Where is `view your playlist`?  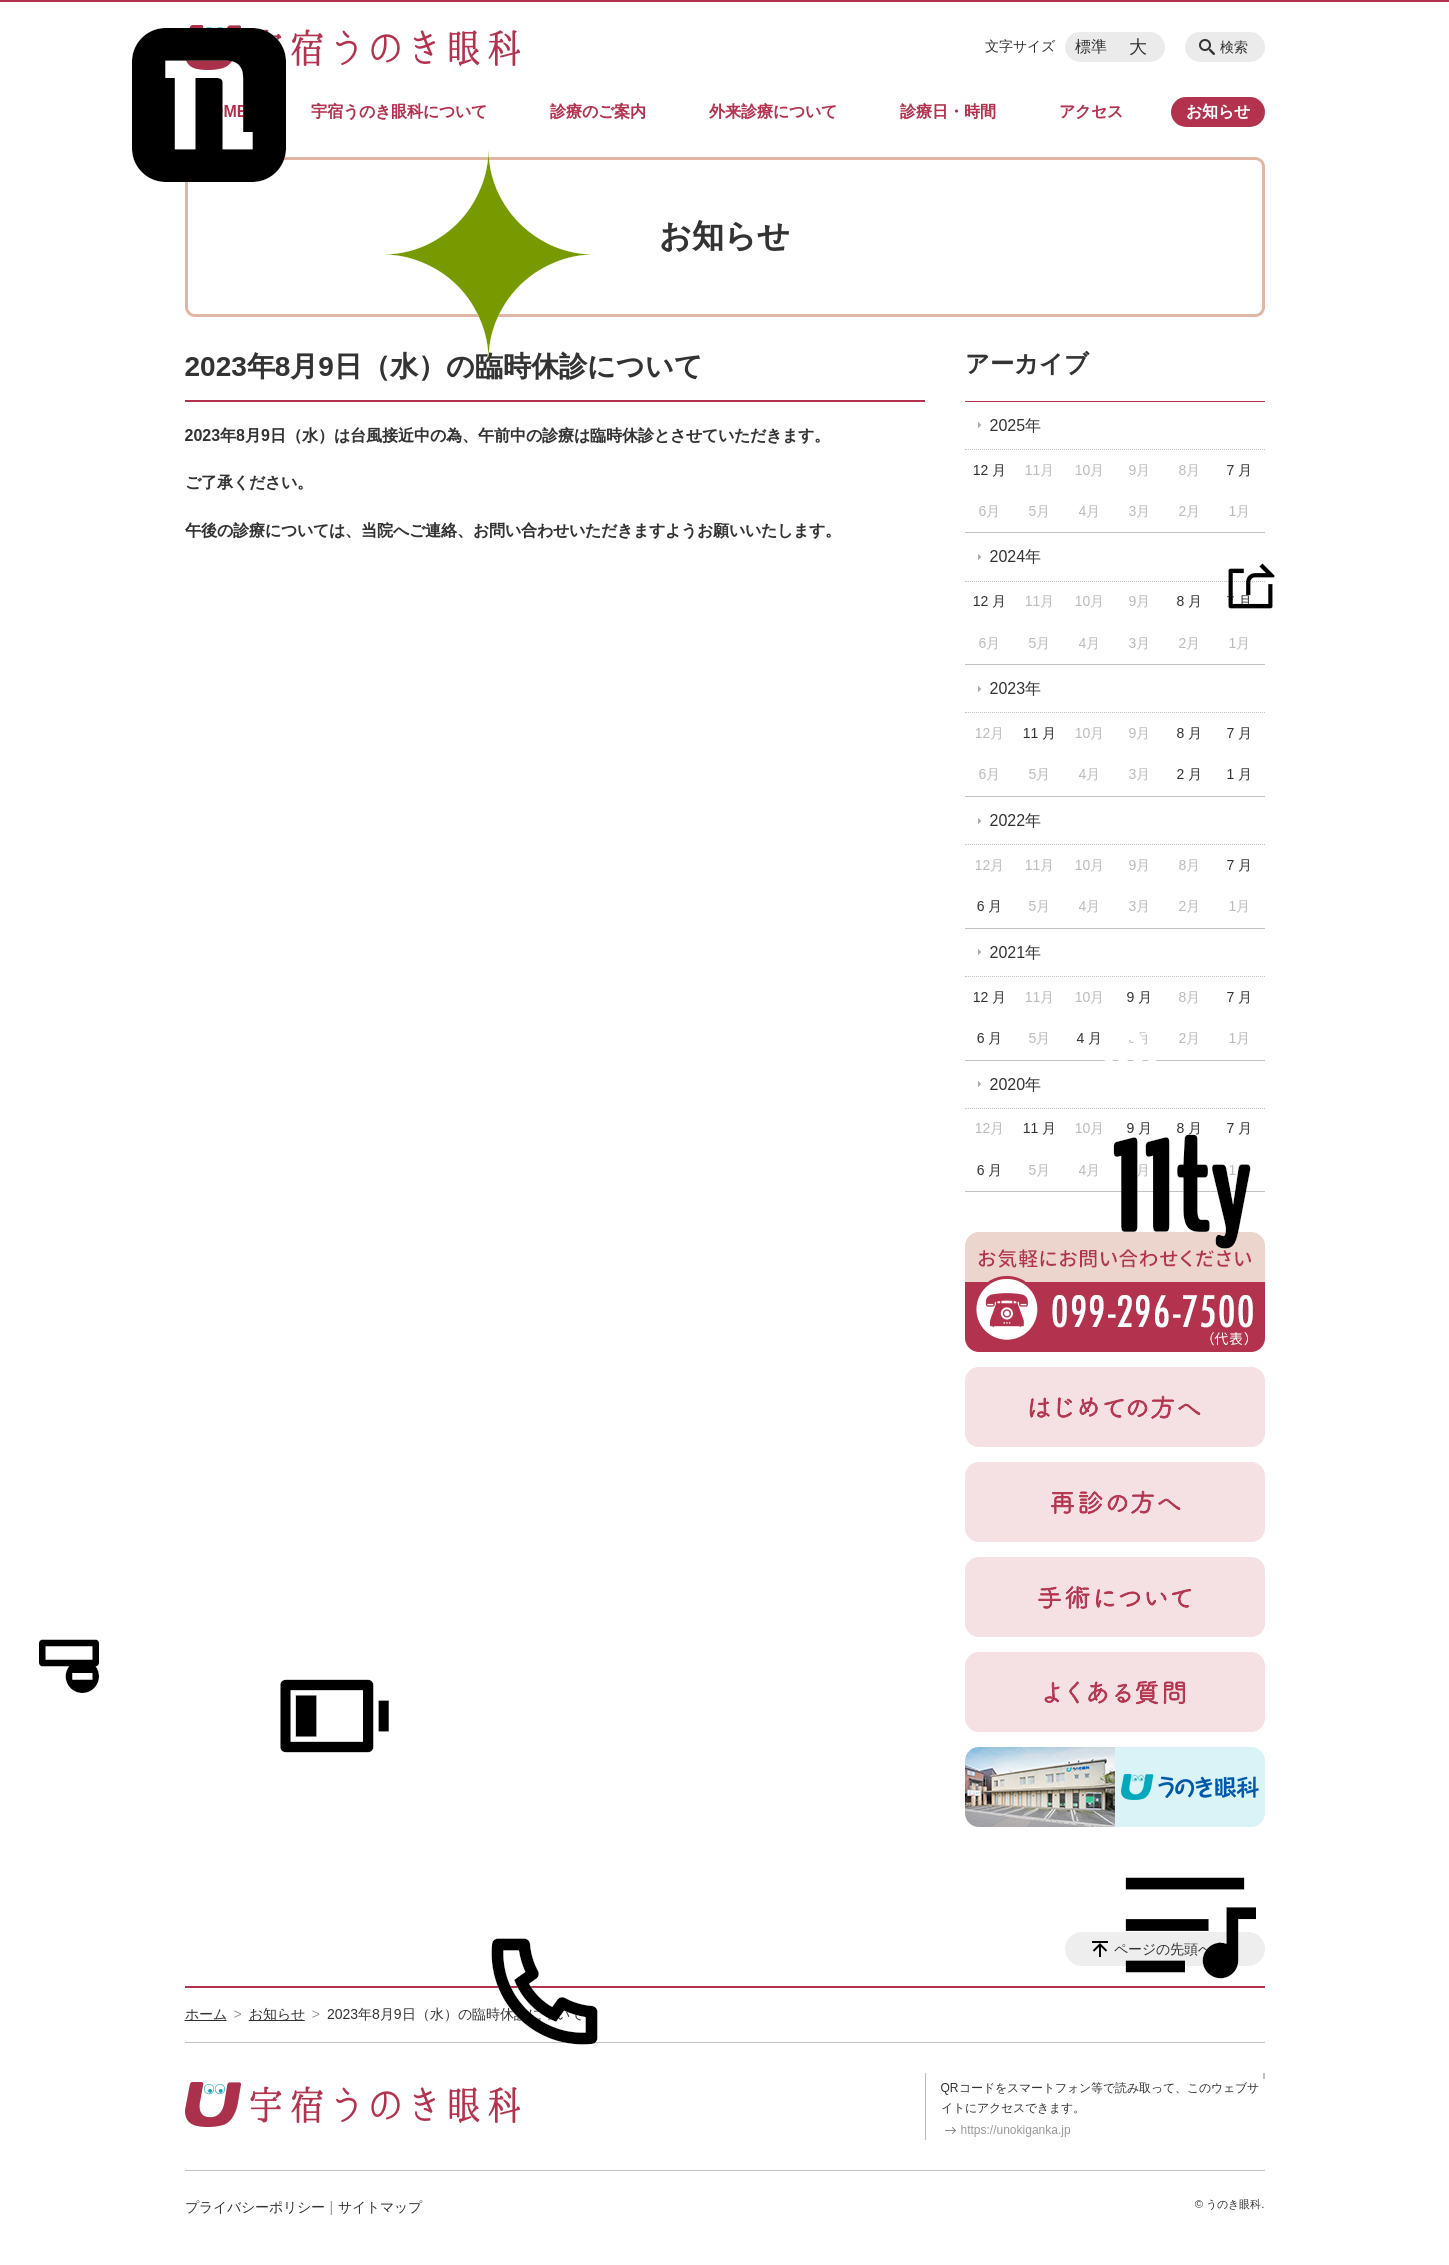
view your playlist is located at coordinates (1185, 1925).